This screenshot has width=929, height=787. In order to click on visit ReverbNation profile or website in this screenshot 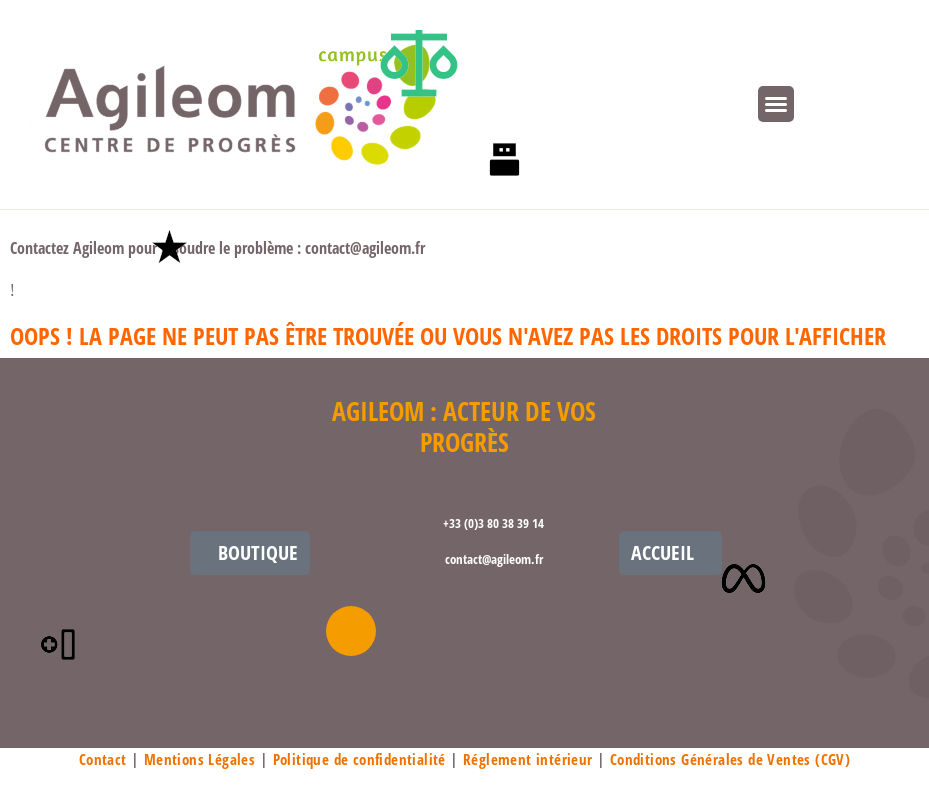, I will do `click(169, 246)`.